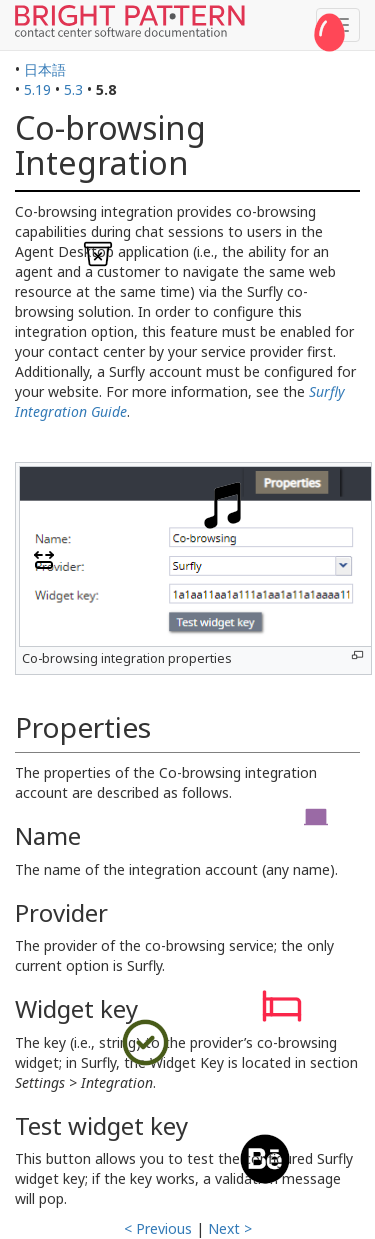  I want to click on delete selected item, so click(98, 254).